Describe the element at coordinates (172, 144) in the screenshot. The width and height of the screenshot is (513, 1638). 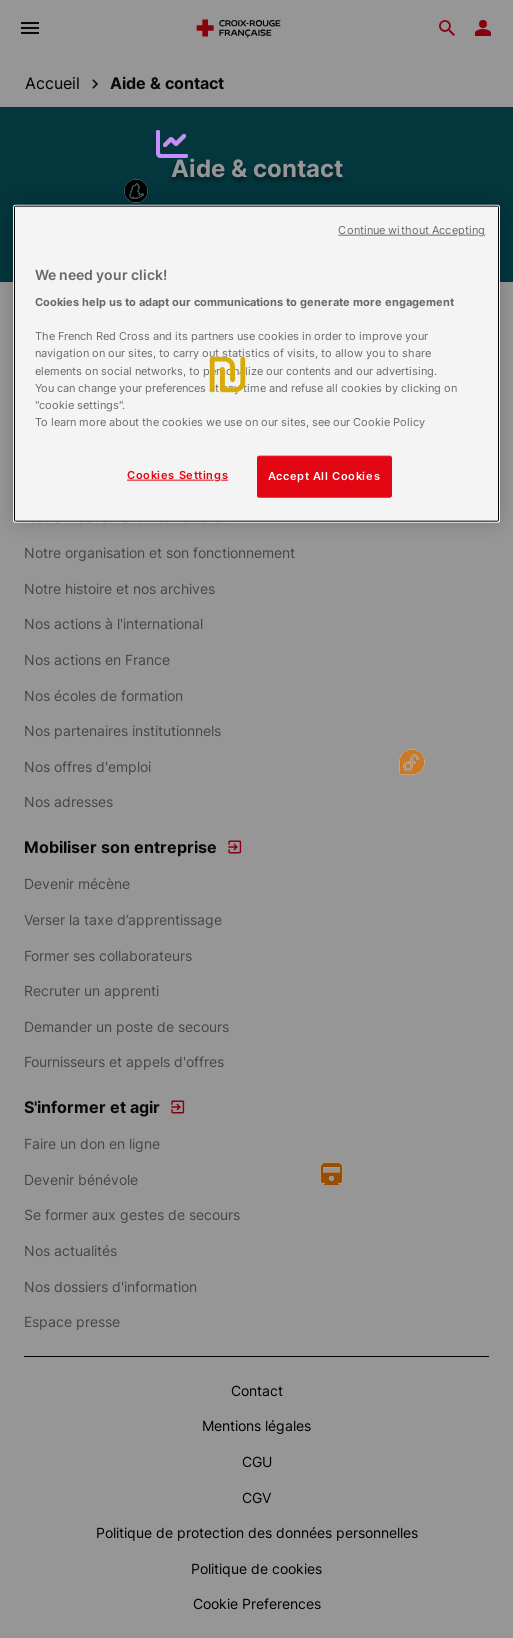
I see `view analytics or performance data` at that location.